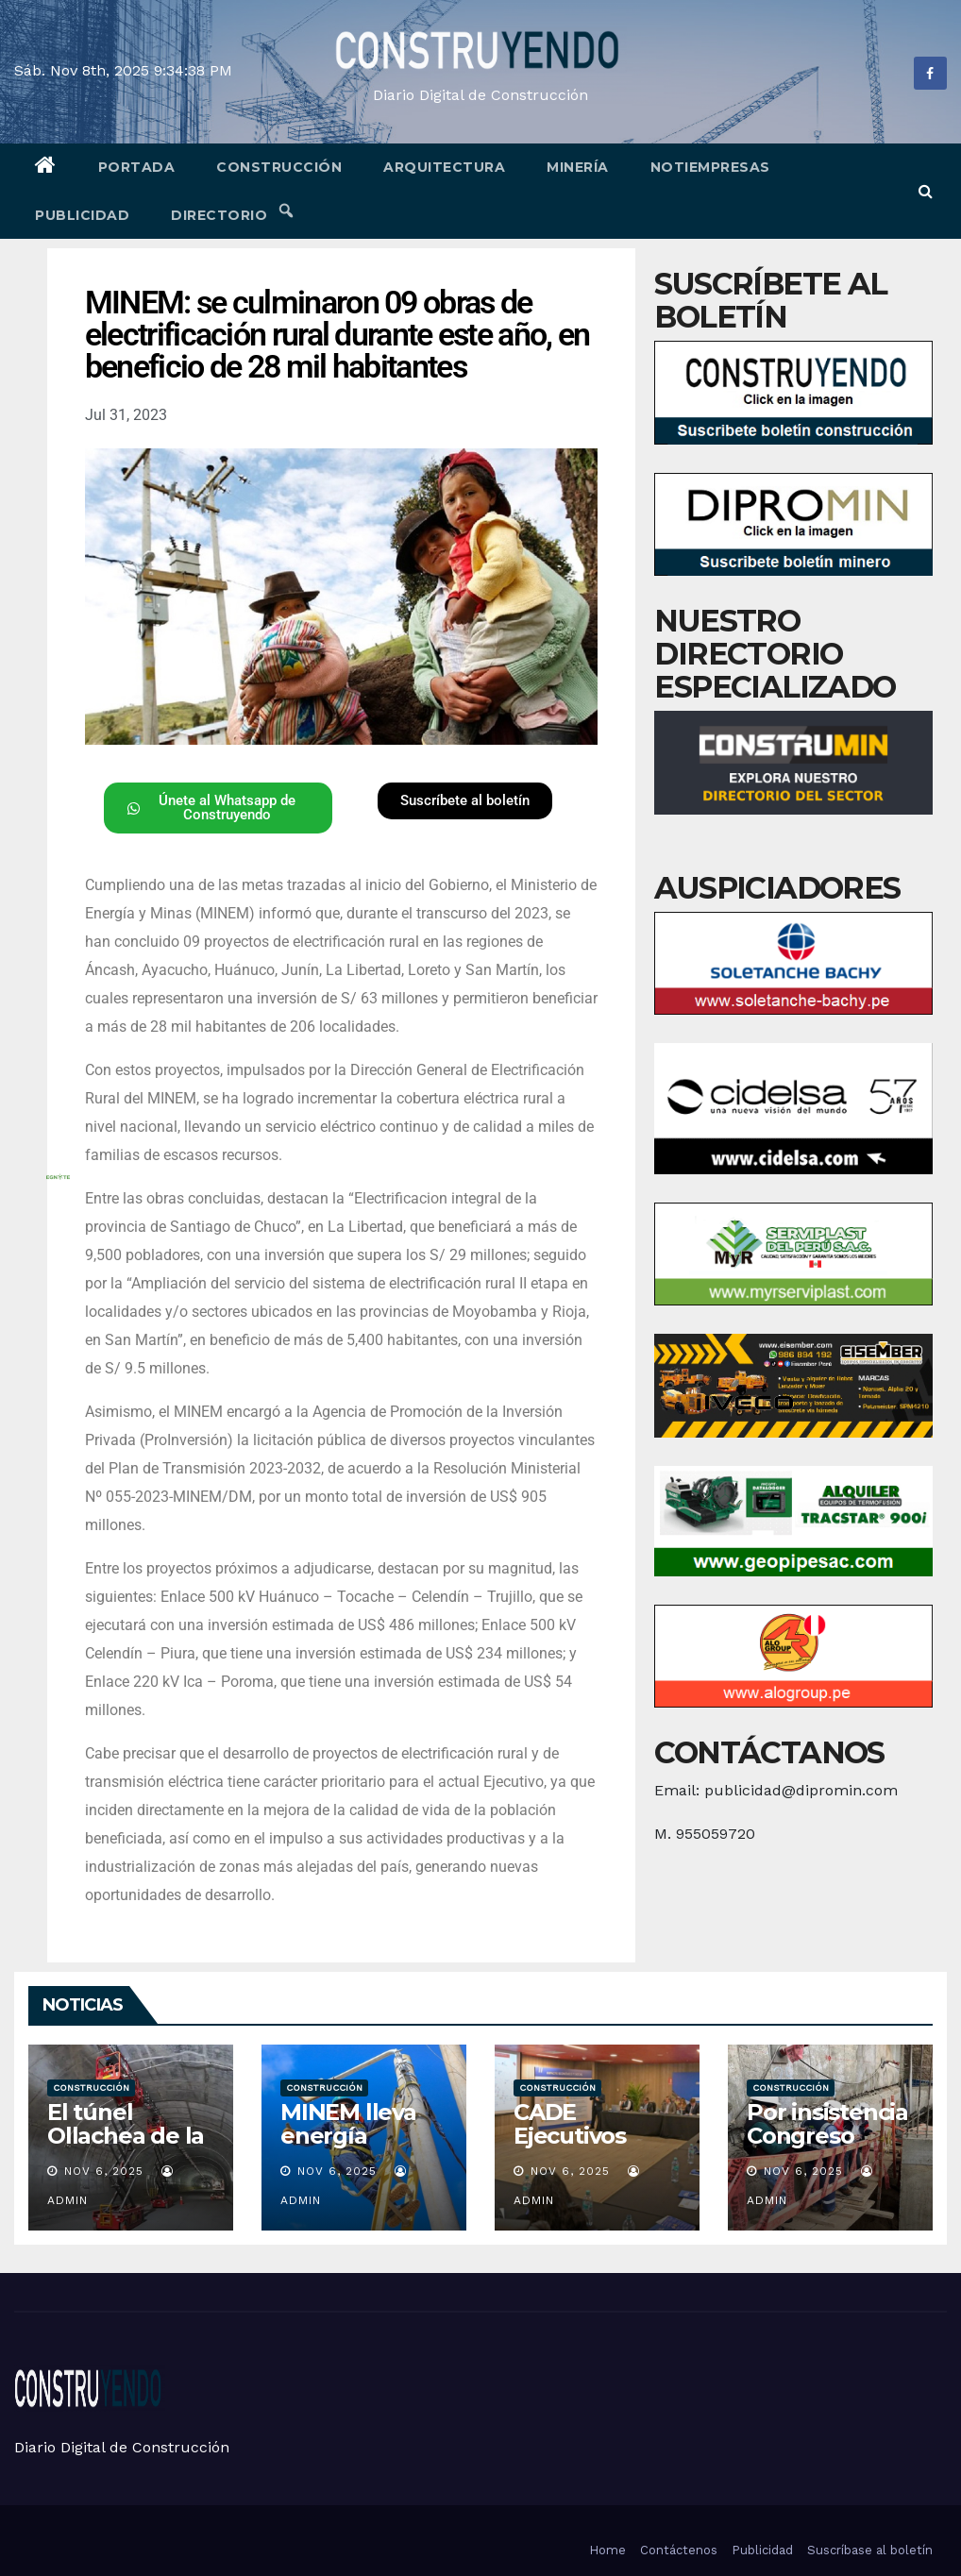 The image size is (961, 2576). I want to click on open egnyte cloud storage app, so click(58, 1176).